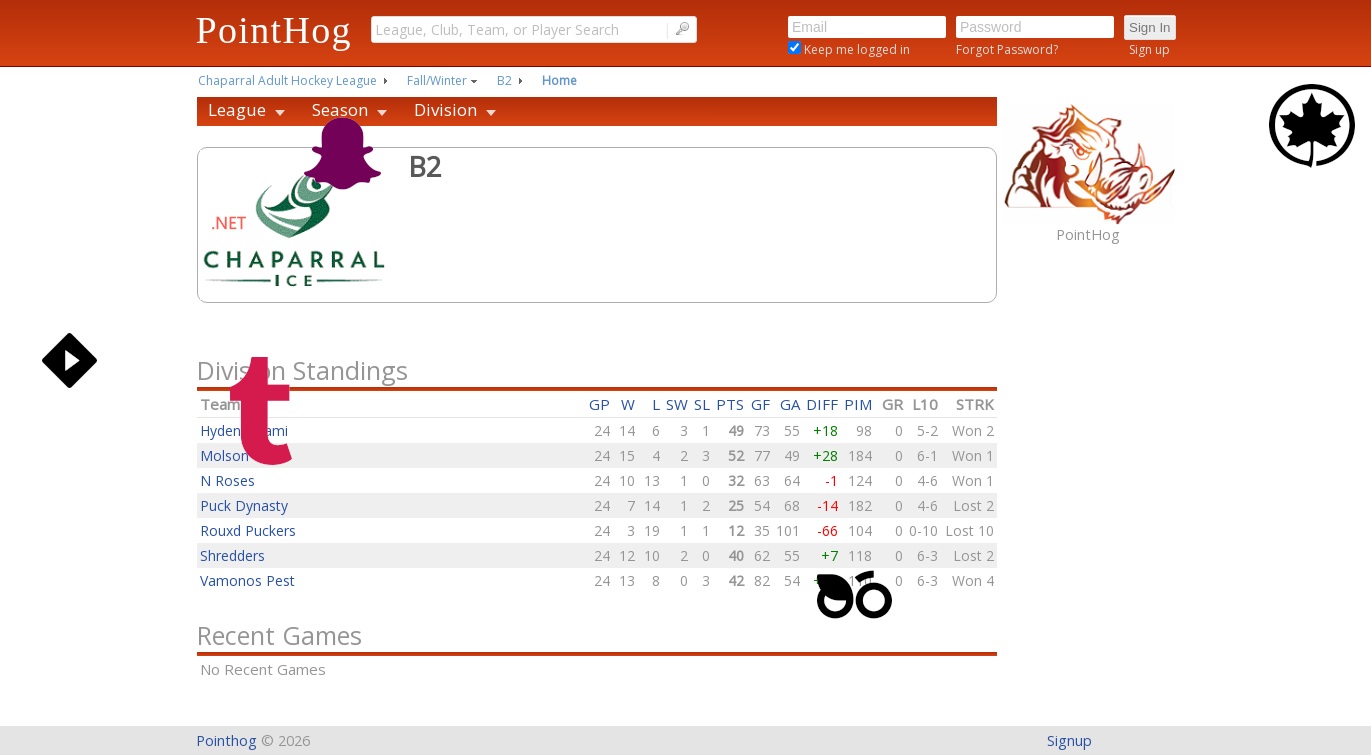 The image size is (1371, 755). I want to click on open the nextbike bike-sharing app, so click(854, 594).